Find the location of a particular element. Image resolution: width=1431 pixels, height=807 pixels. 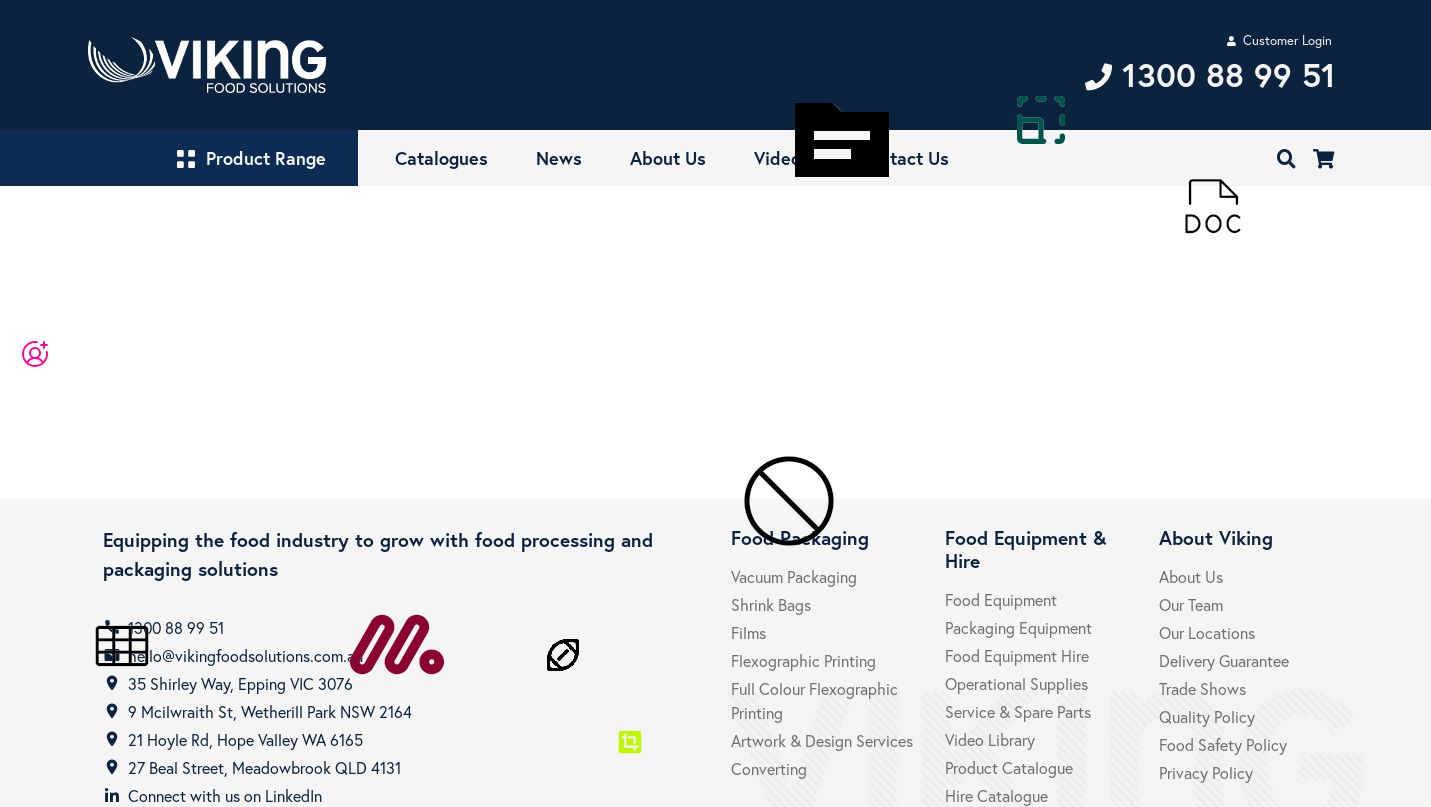

view sports scores and updates is located at coordinates (563, 655).